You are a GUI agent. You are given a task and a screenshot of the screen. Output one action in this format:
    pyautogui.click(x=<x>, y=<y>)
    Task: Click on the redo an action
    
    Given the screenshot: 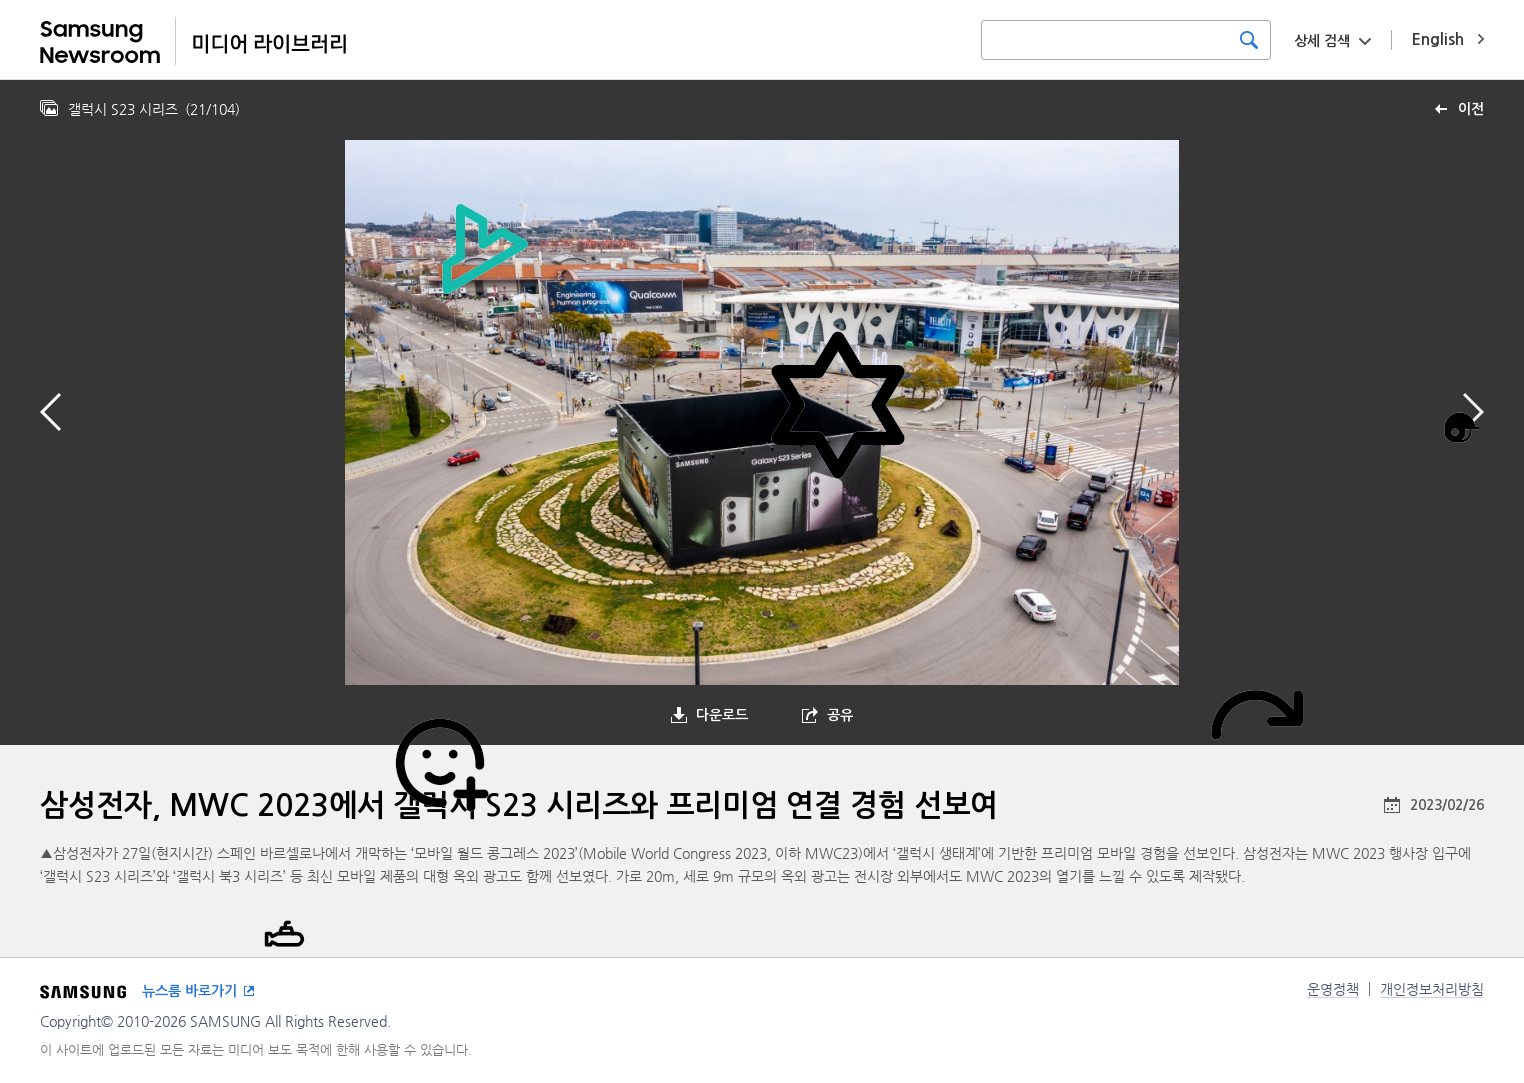 What is the action you would take?
    pyautogui.click(x=1255, y=711)
    